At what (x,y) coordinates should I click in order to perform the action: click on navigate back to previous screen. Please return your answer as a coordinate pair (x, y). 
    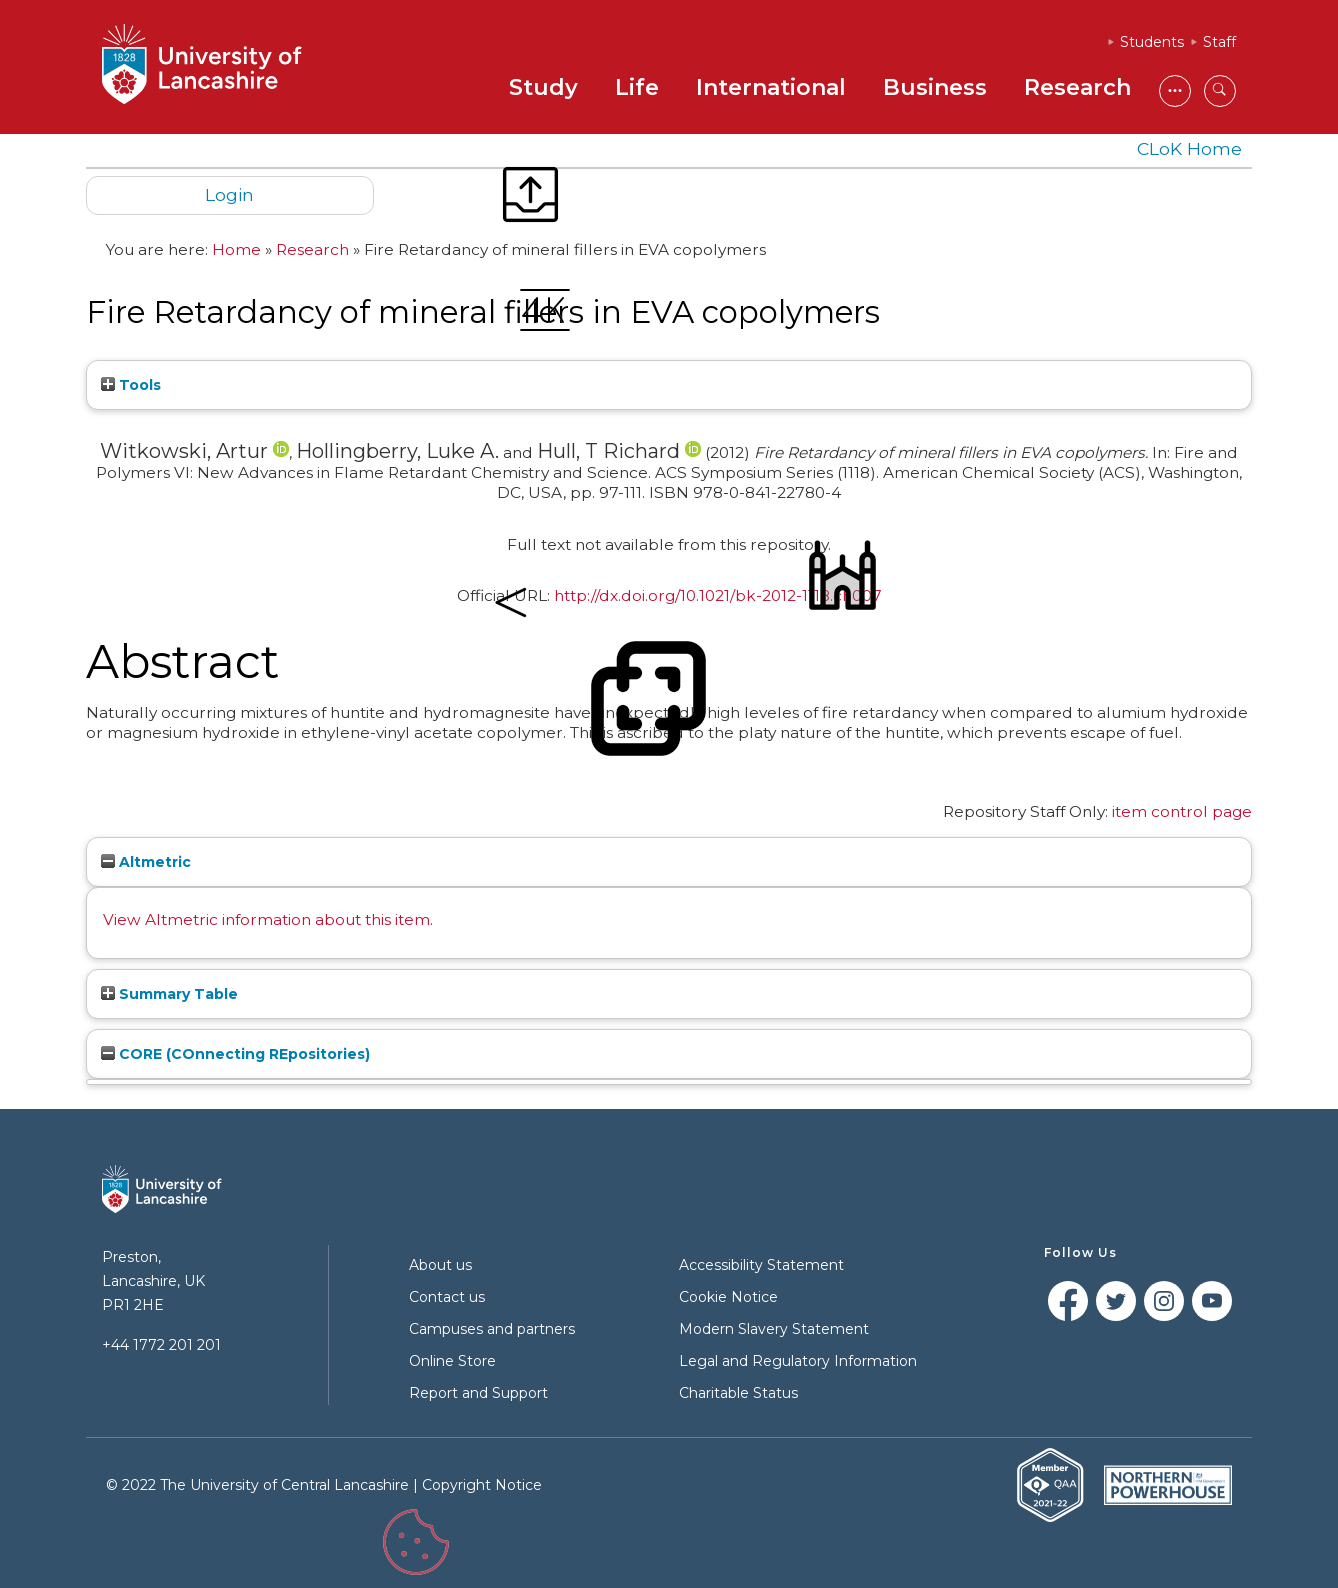
    Looking at the image, I should click on (511, 602).